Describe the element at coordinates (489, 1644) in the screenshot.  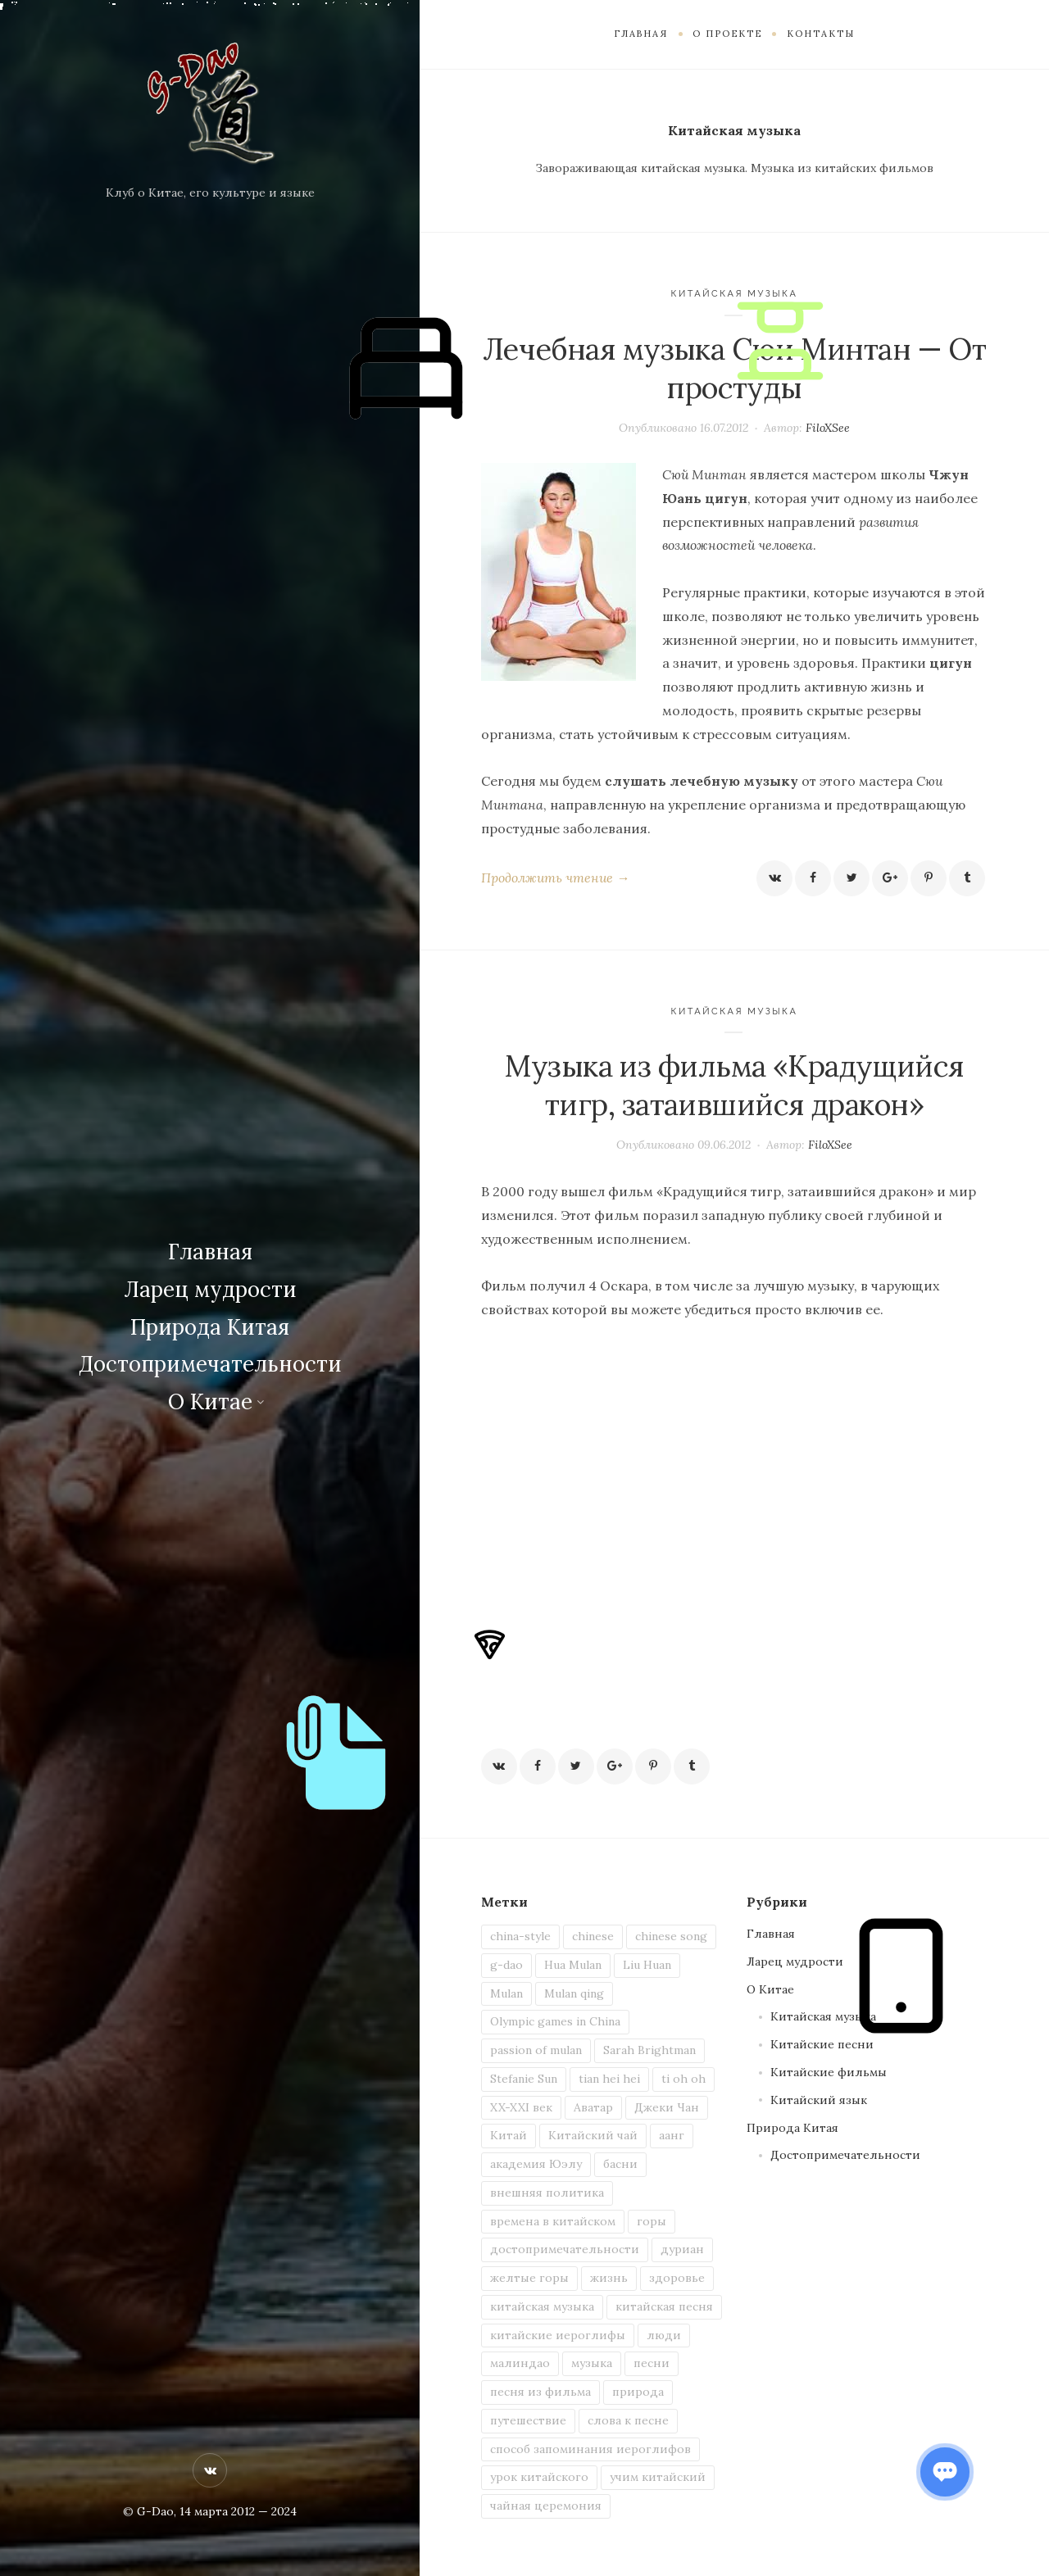
I see `browse food or pizza delivery options` at that location.